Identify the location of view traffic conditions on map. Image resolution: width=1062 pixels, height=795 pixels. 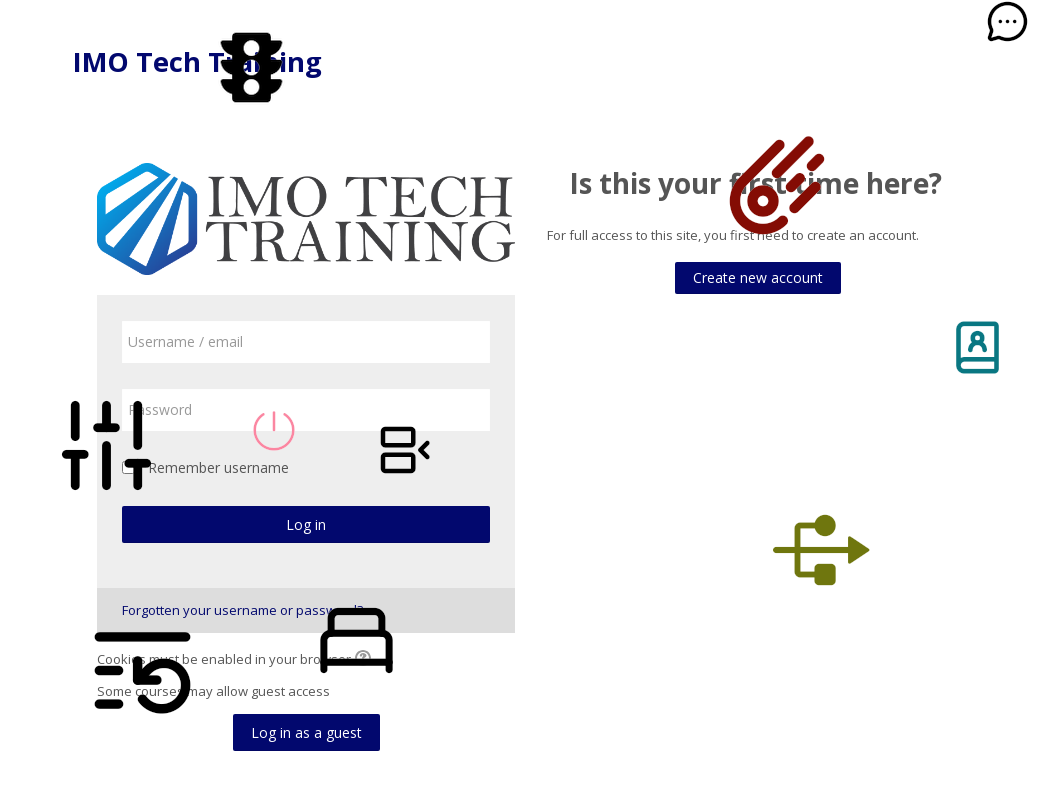
(251, 67).